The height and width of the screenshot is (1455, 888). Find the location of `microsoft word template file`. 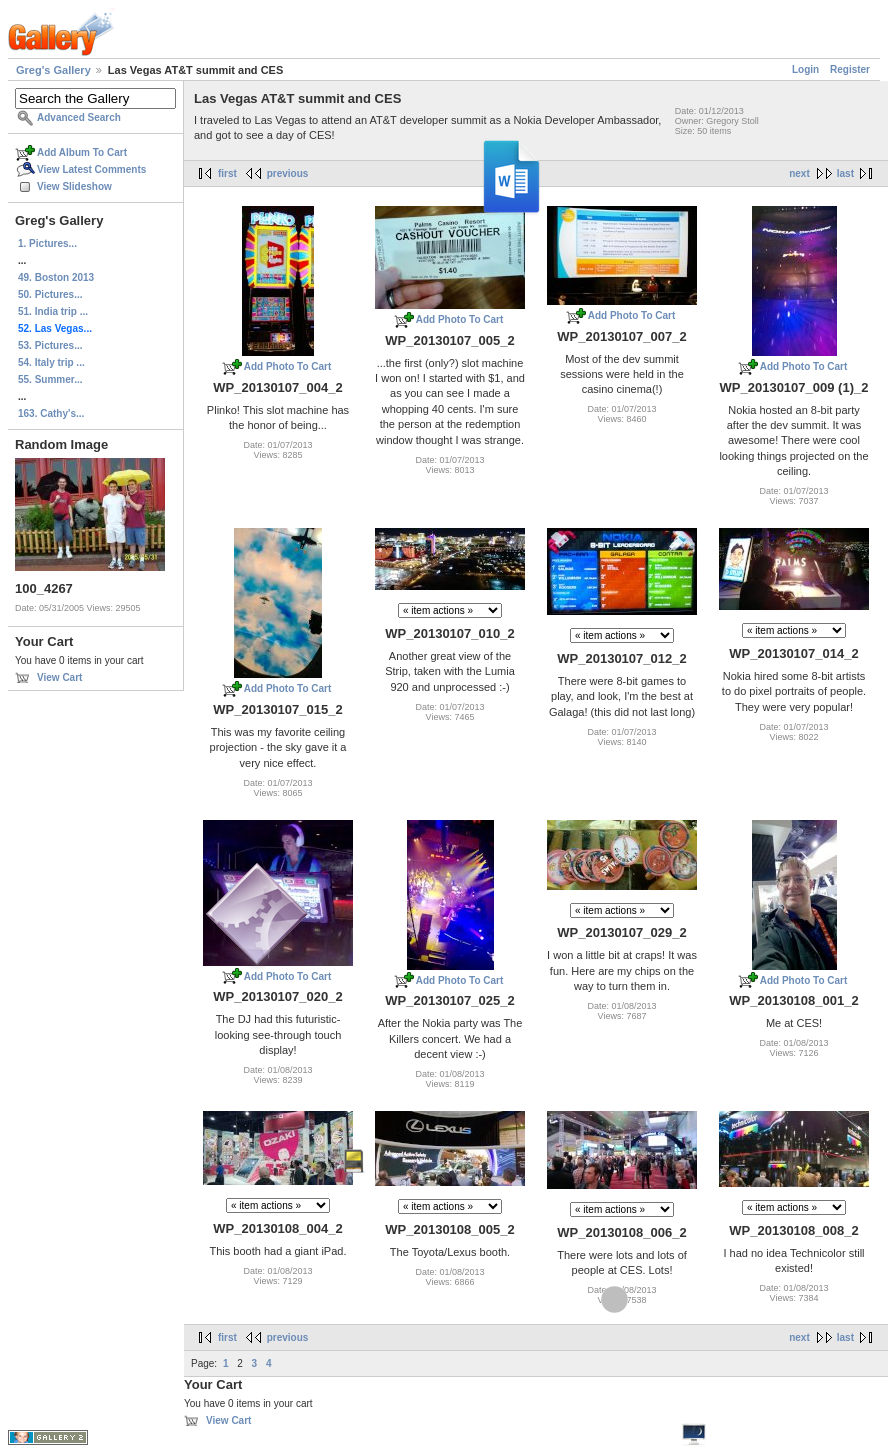

microsoft word template file is located at coordinates (511, 176).